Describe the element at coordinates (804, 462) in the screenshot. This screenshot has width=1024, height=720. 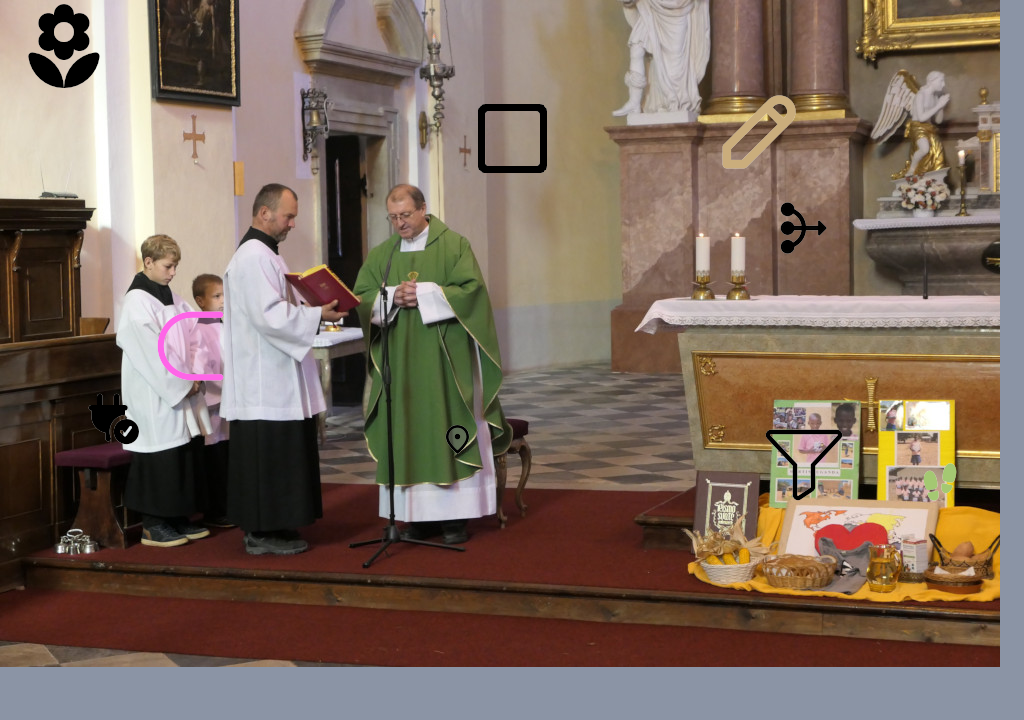
I see `filter or sort content` at that location.